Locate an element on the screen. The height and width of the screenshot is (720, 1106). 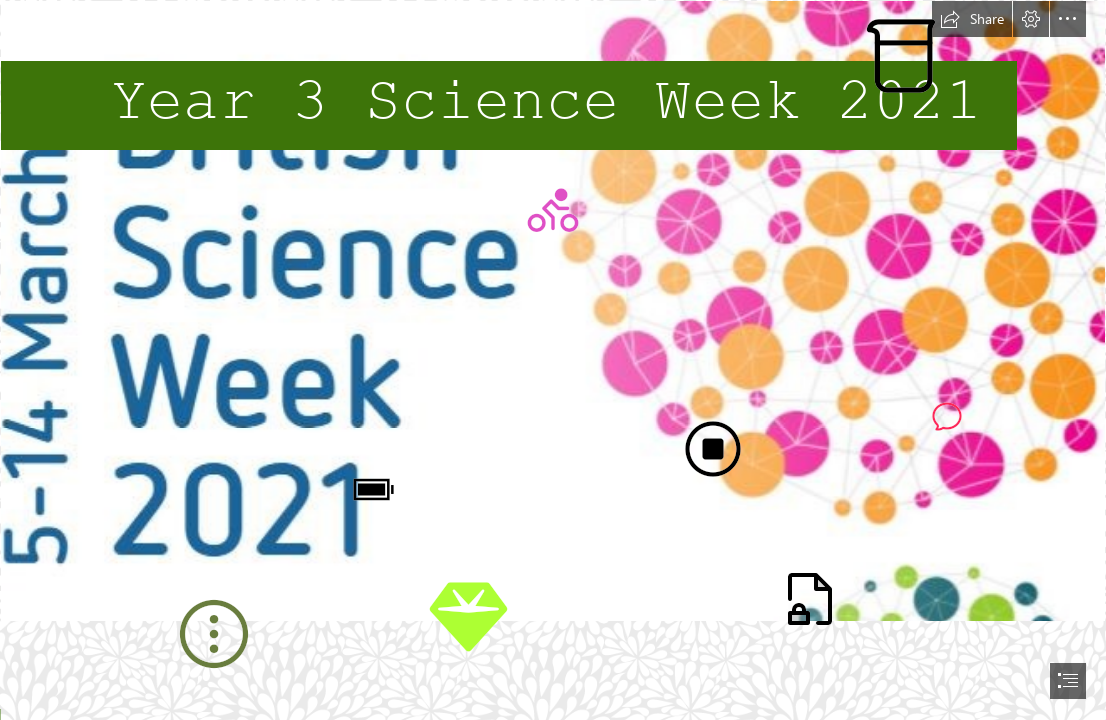
indicates premium or valuable content is located at coordinates (468, 617).